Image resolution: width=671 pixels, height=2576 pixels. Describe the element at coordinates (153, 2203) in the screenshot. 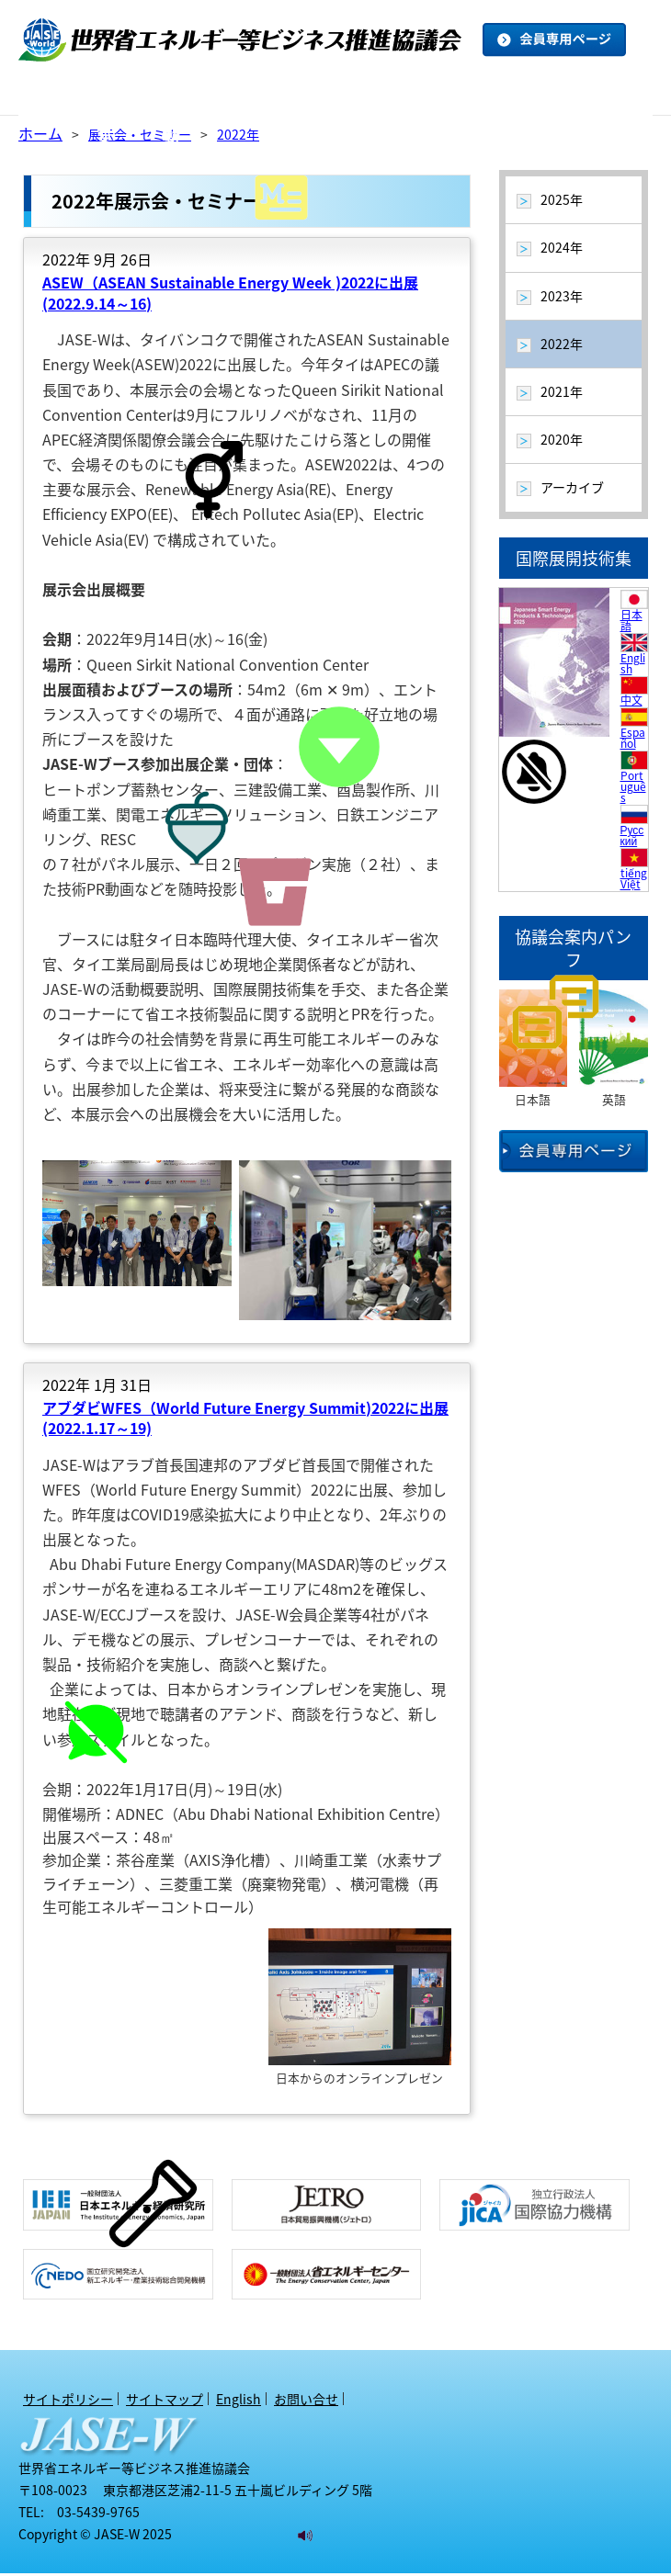

I see `toggle flashlight on/off` at that location.